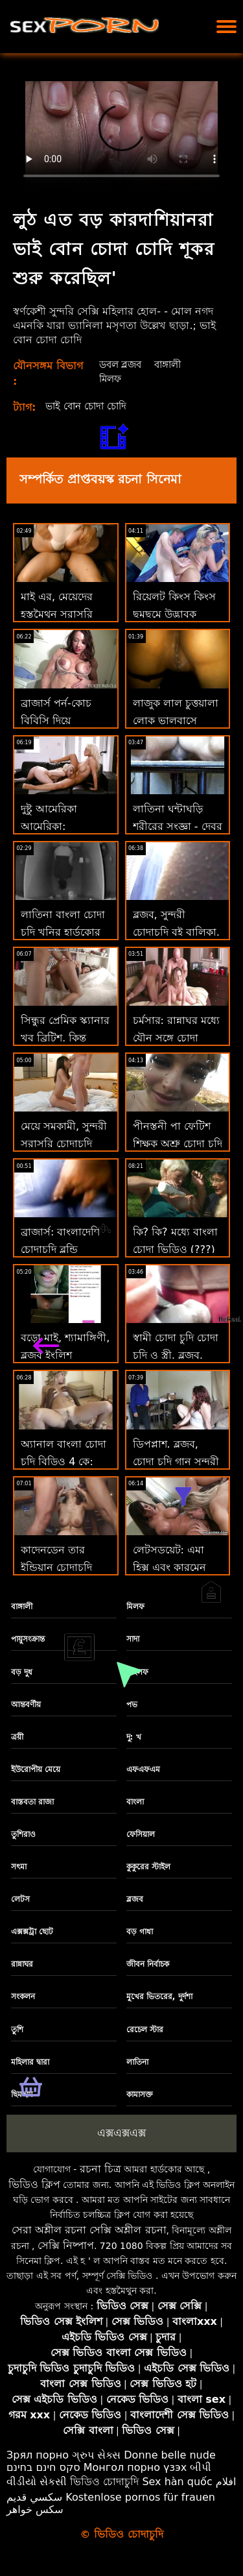 This screenshot has width=243, height=2576. Describe the element at coordinates (46, 1346) in the screenshot. I see `go back to the previous page` at that location.